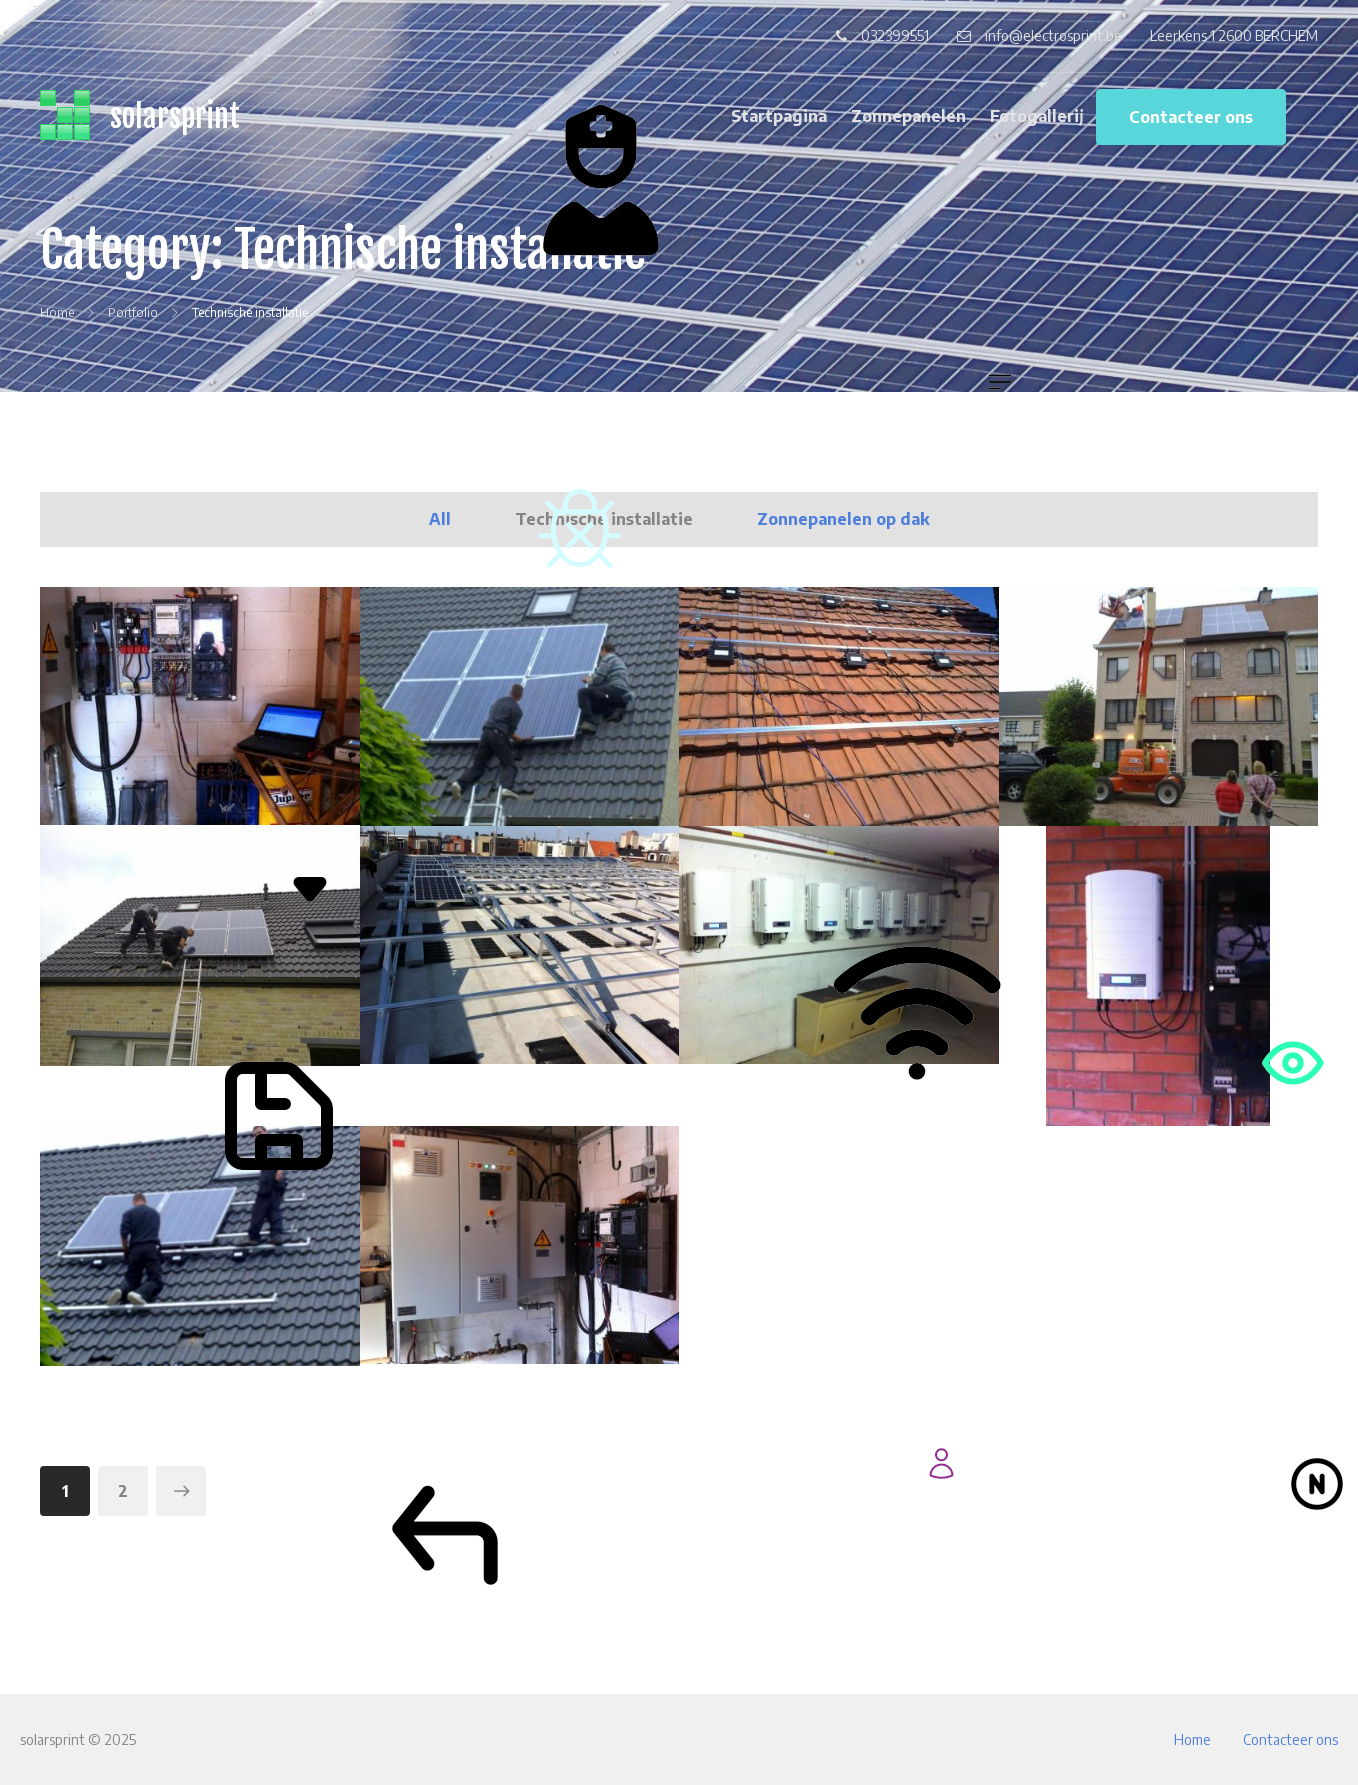 The image size is (1358, 1785). I want to click on access healthcare or nursing services, so click(601, 184).